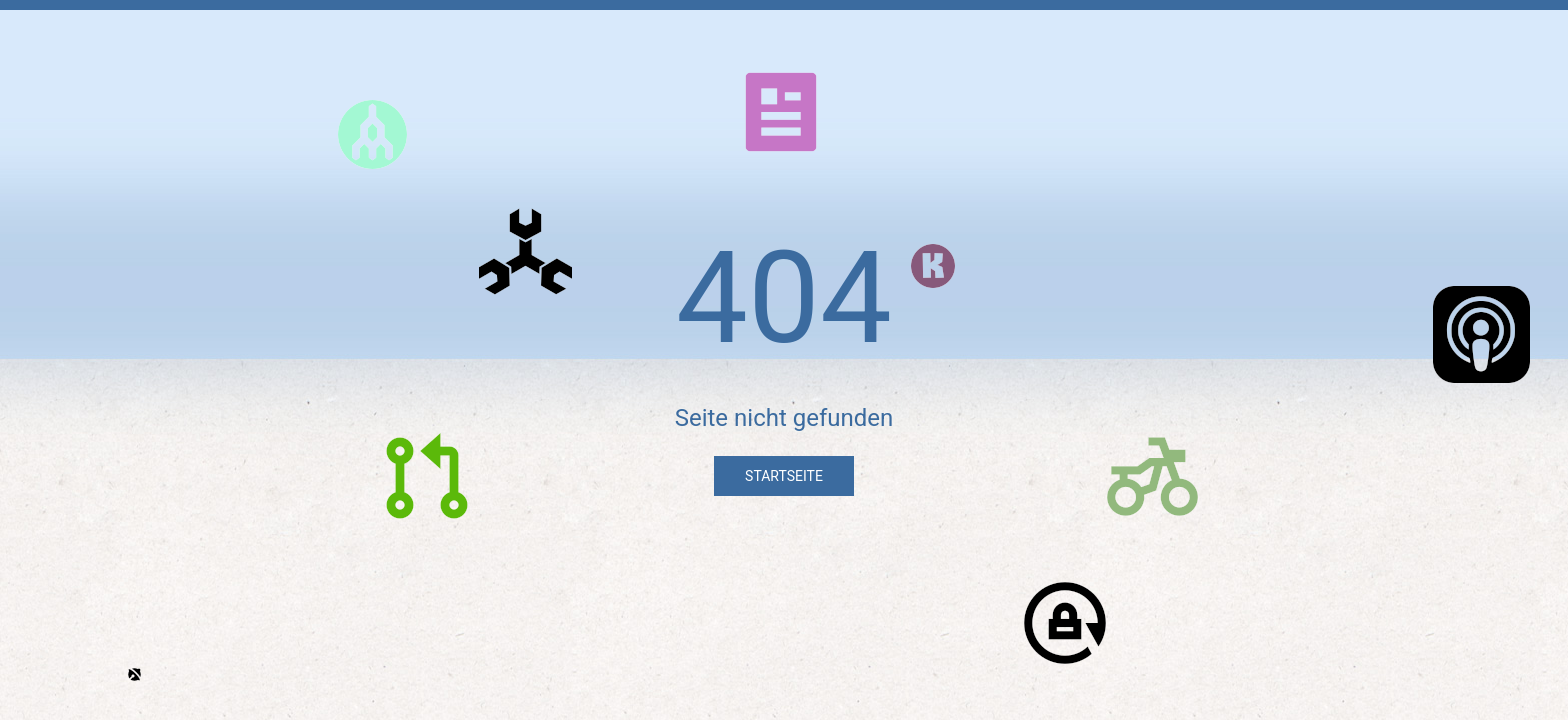 This screenshot has width=1568, height=720. What do you see at coordinates (781, 112) in the screenshot?
I see `view article or document` at bounding box center [781, 112].